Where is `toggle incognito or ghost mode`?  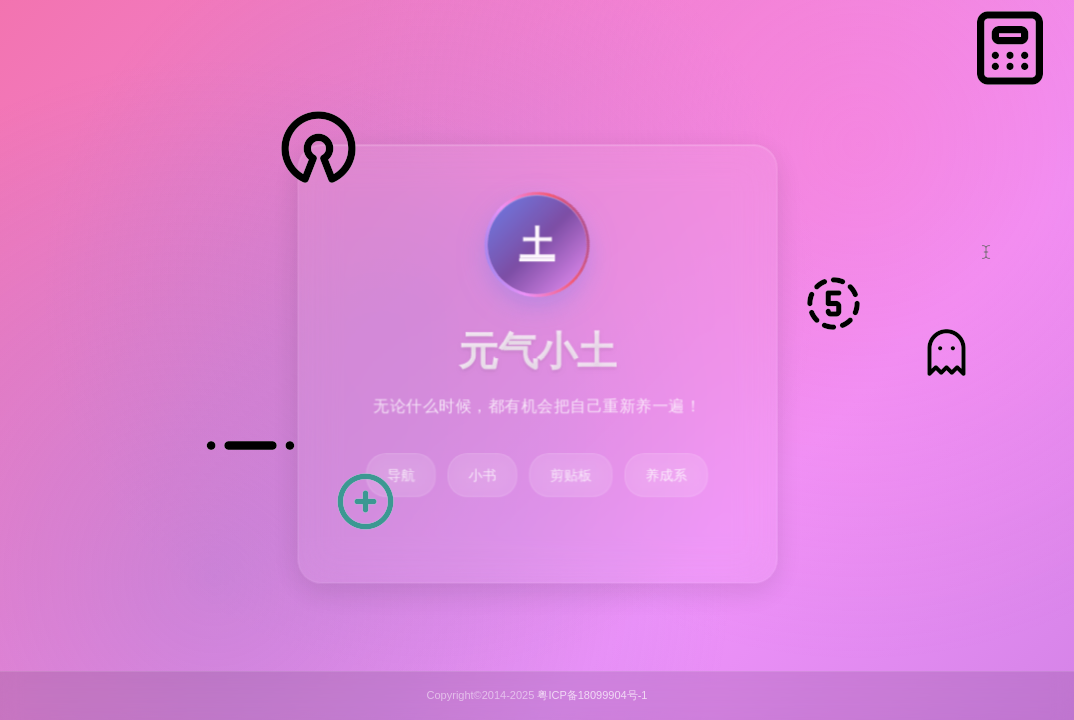
toggle incognito or ghost mode is located at coordinates (946, 352).